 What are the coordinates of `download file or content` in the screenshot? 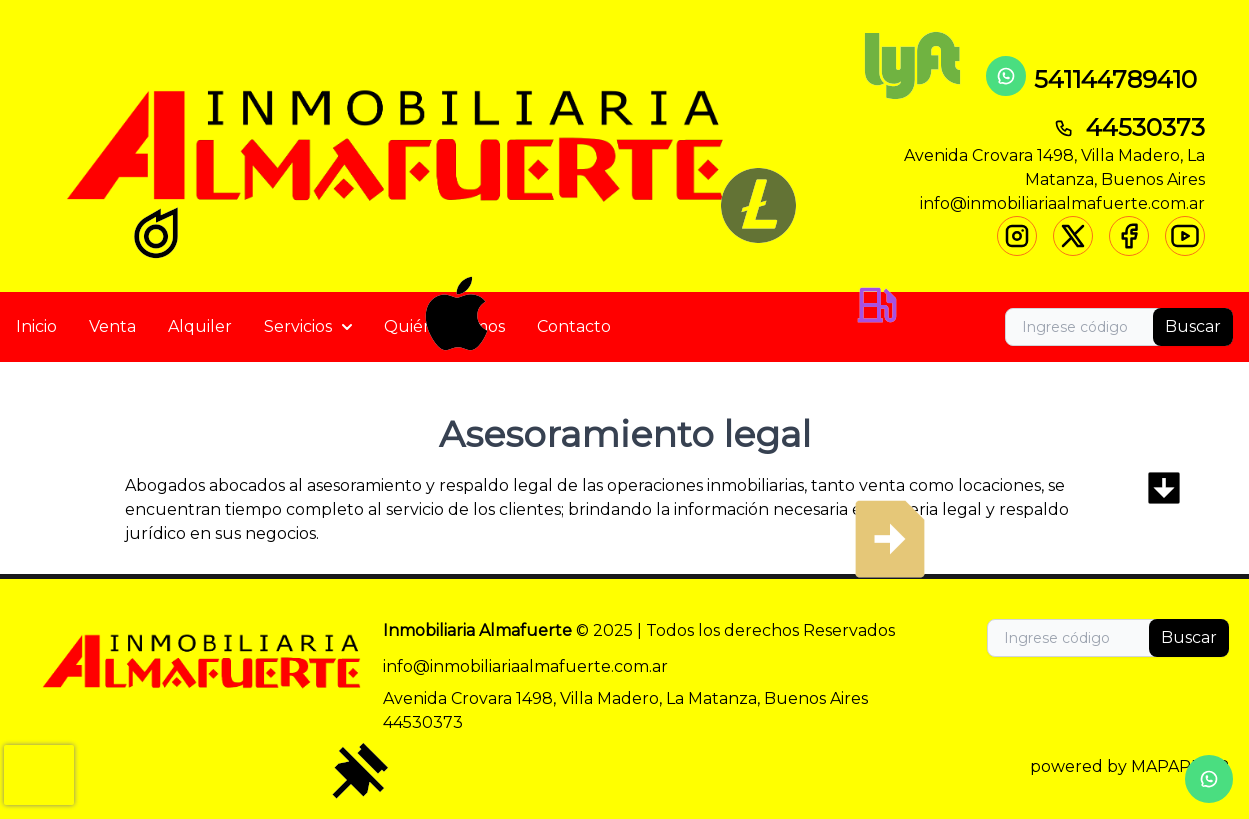 It's located at (1164, 488).